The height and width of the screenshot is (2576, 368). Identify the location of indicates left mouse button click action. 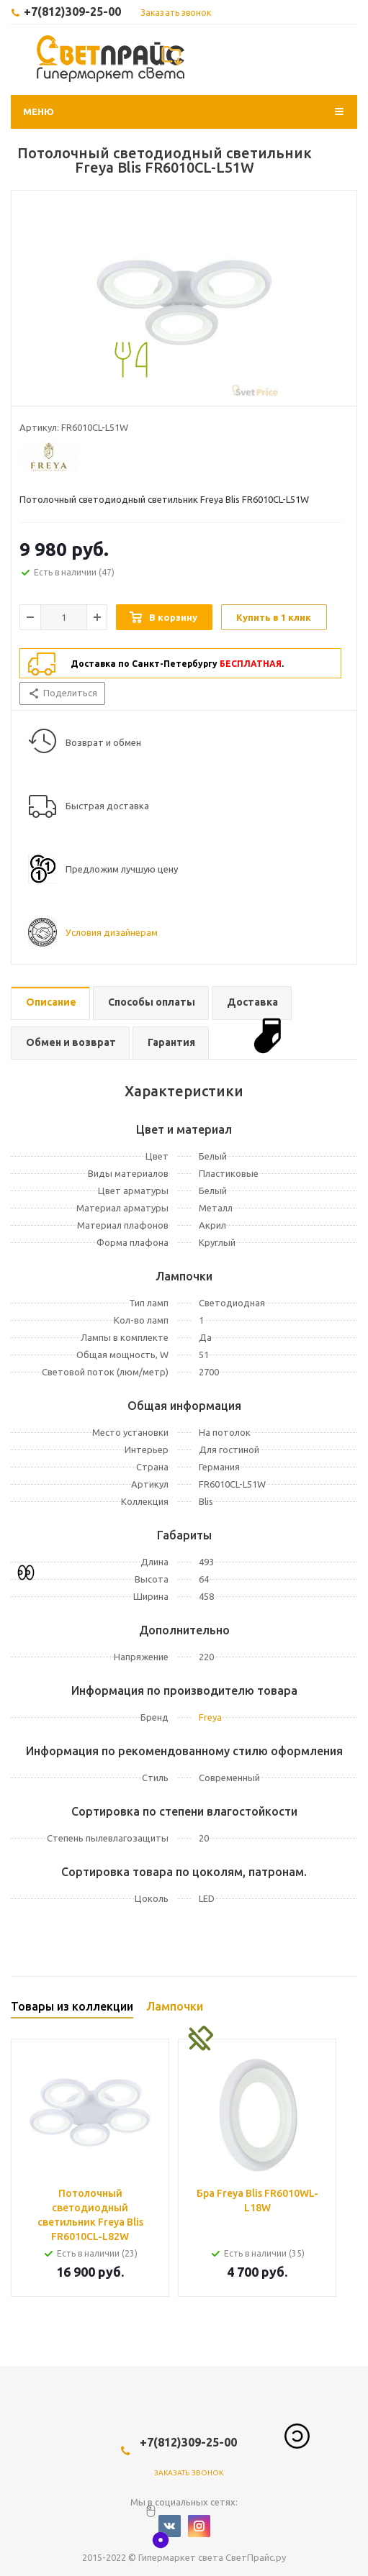
(151, 2511).